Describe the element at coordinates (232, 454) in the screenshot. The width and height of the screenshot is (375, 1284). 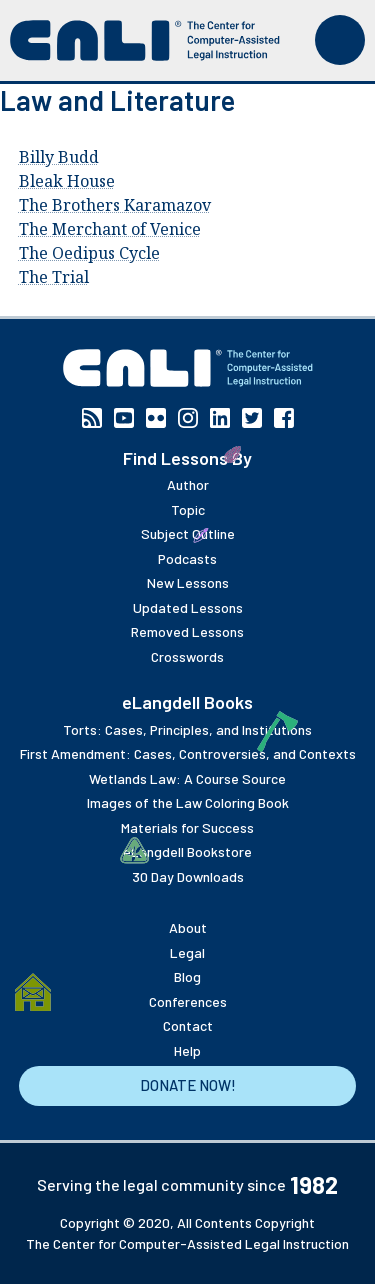
I see `indicates almond or tree nut allergen warning` at that location.